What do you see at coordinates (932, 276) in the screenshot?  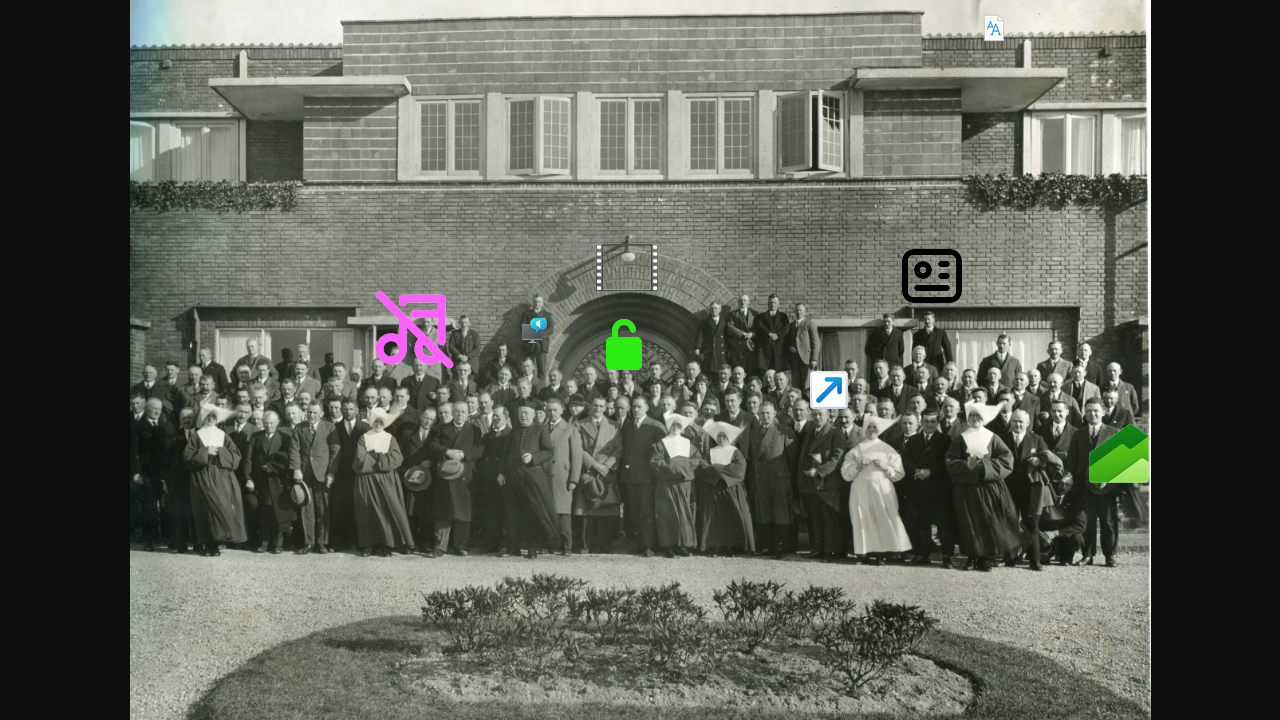 I see `view your profile or identification card` at bounding box center [932, 276].